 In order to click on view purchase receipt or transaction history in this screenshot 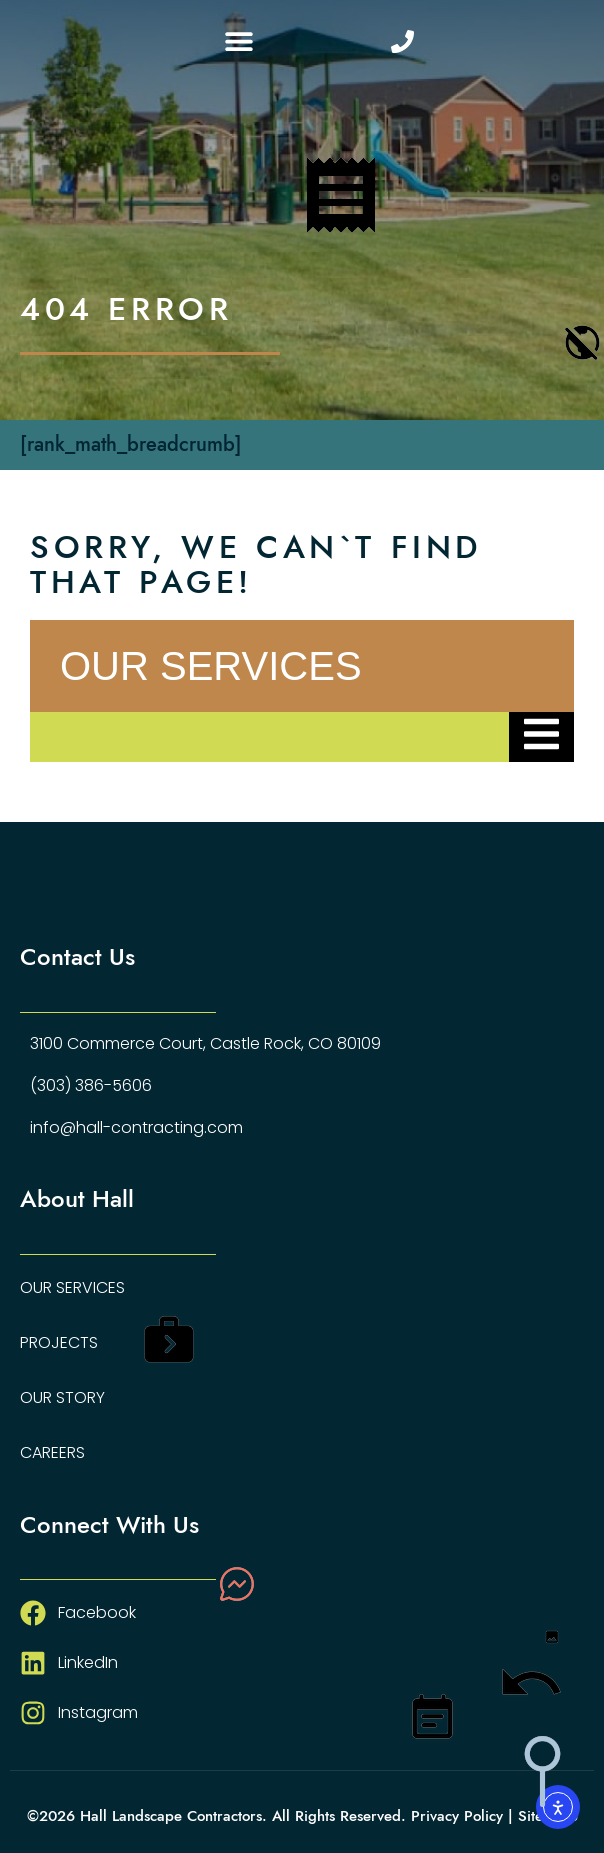, I will do `click(341, 195)`.